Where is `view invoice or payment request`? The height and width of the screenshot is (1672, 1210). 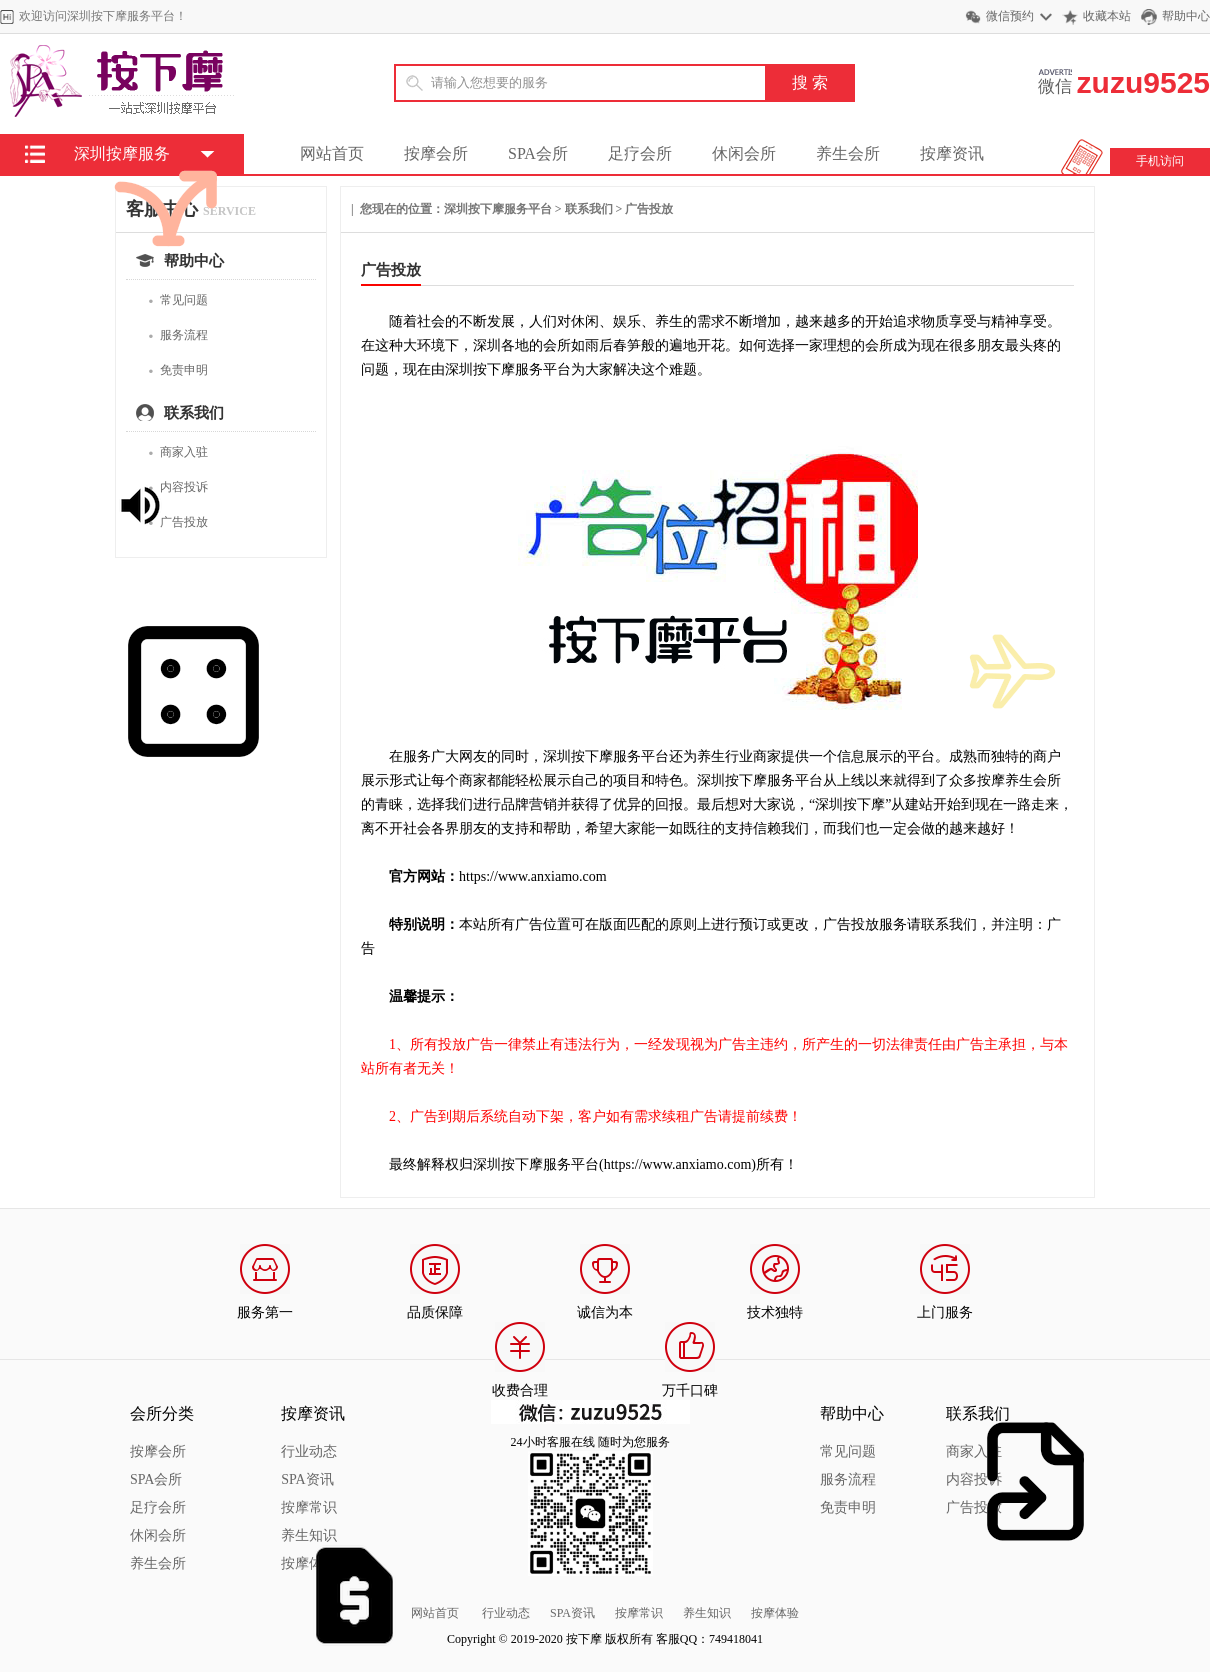
view invoice or payment request is located at coordinates (354, 1595).